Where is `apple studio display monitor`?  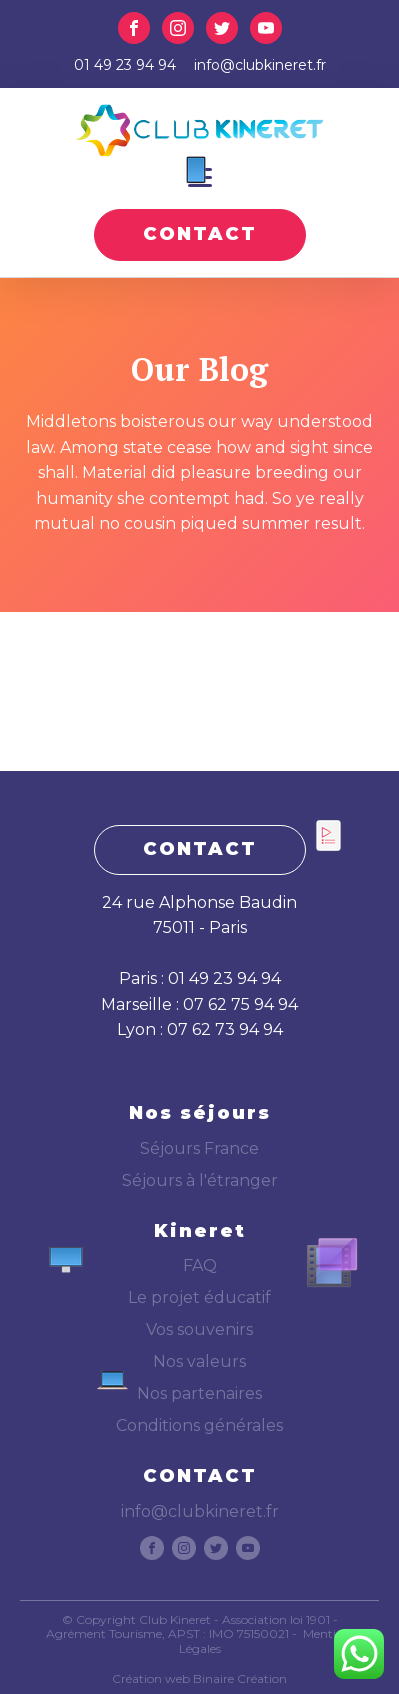
apple studio display monitor is located at coordinates (66, 1258).